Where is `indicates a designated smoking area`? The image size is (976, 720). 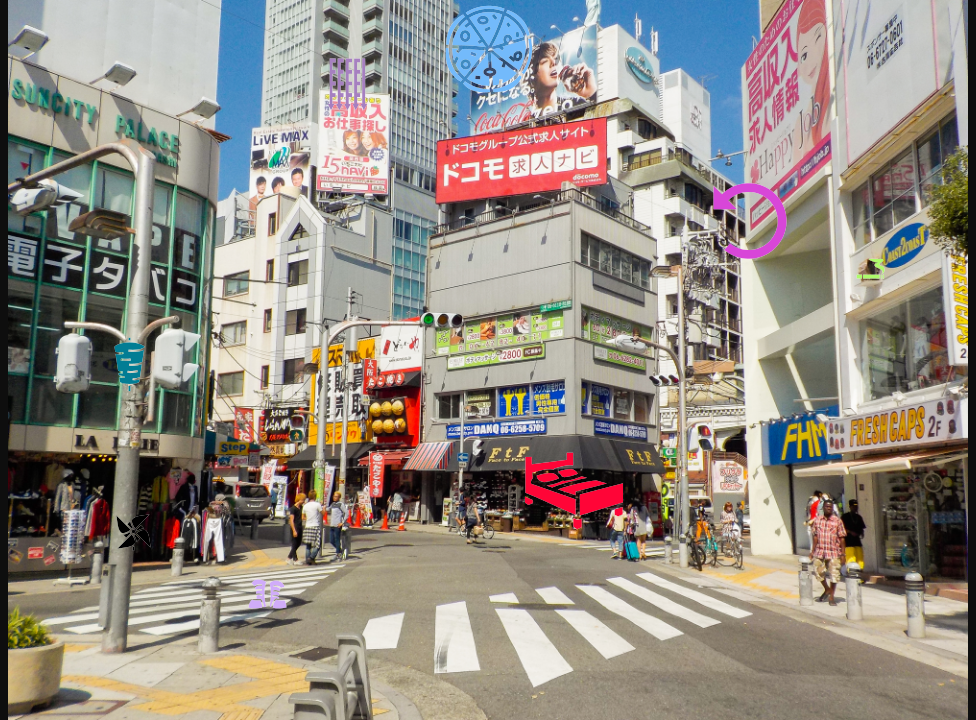 indicates a designated smoking area is located at coordinates (870, 272).